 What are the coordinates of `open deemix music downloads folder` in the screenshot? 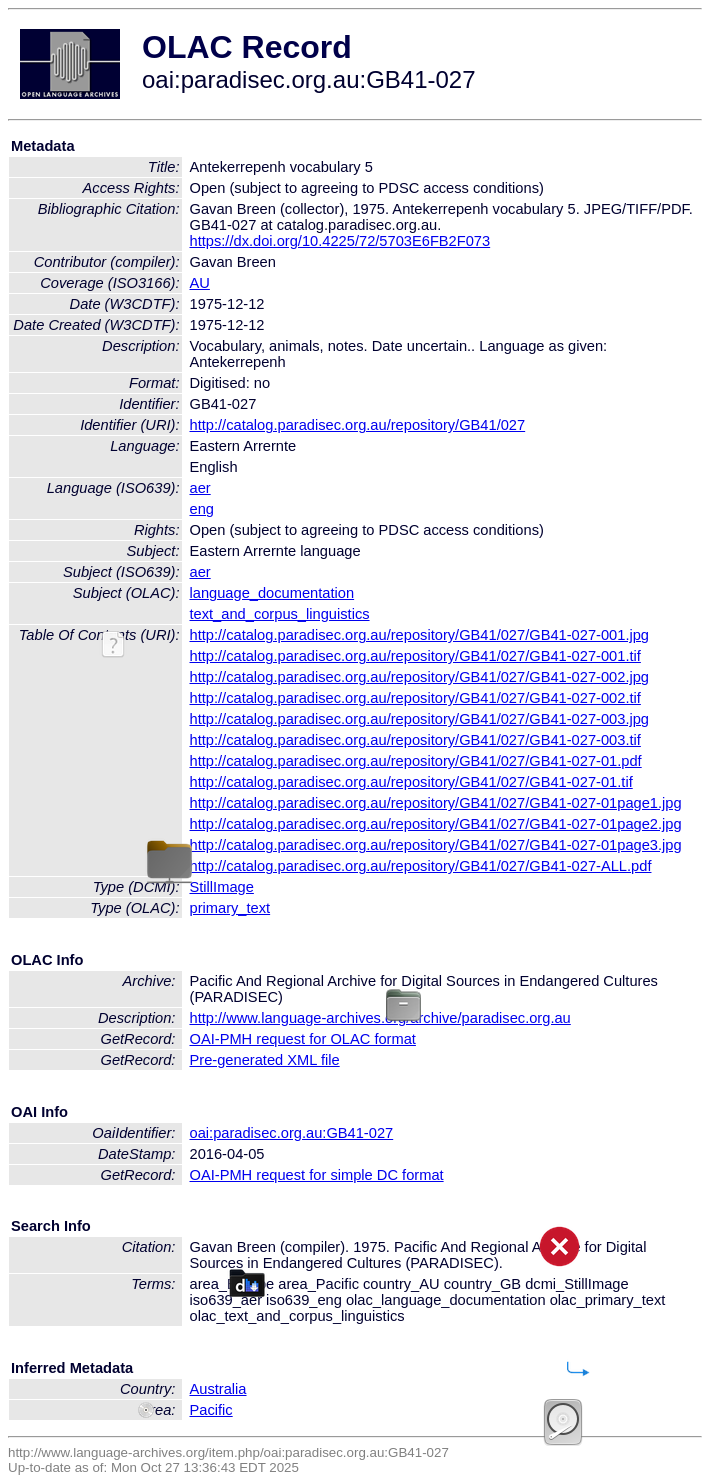 It's located at (247, 1284).